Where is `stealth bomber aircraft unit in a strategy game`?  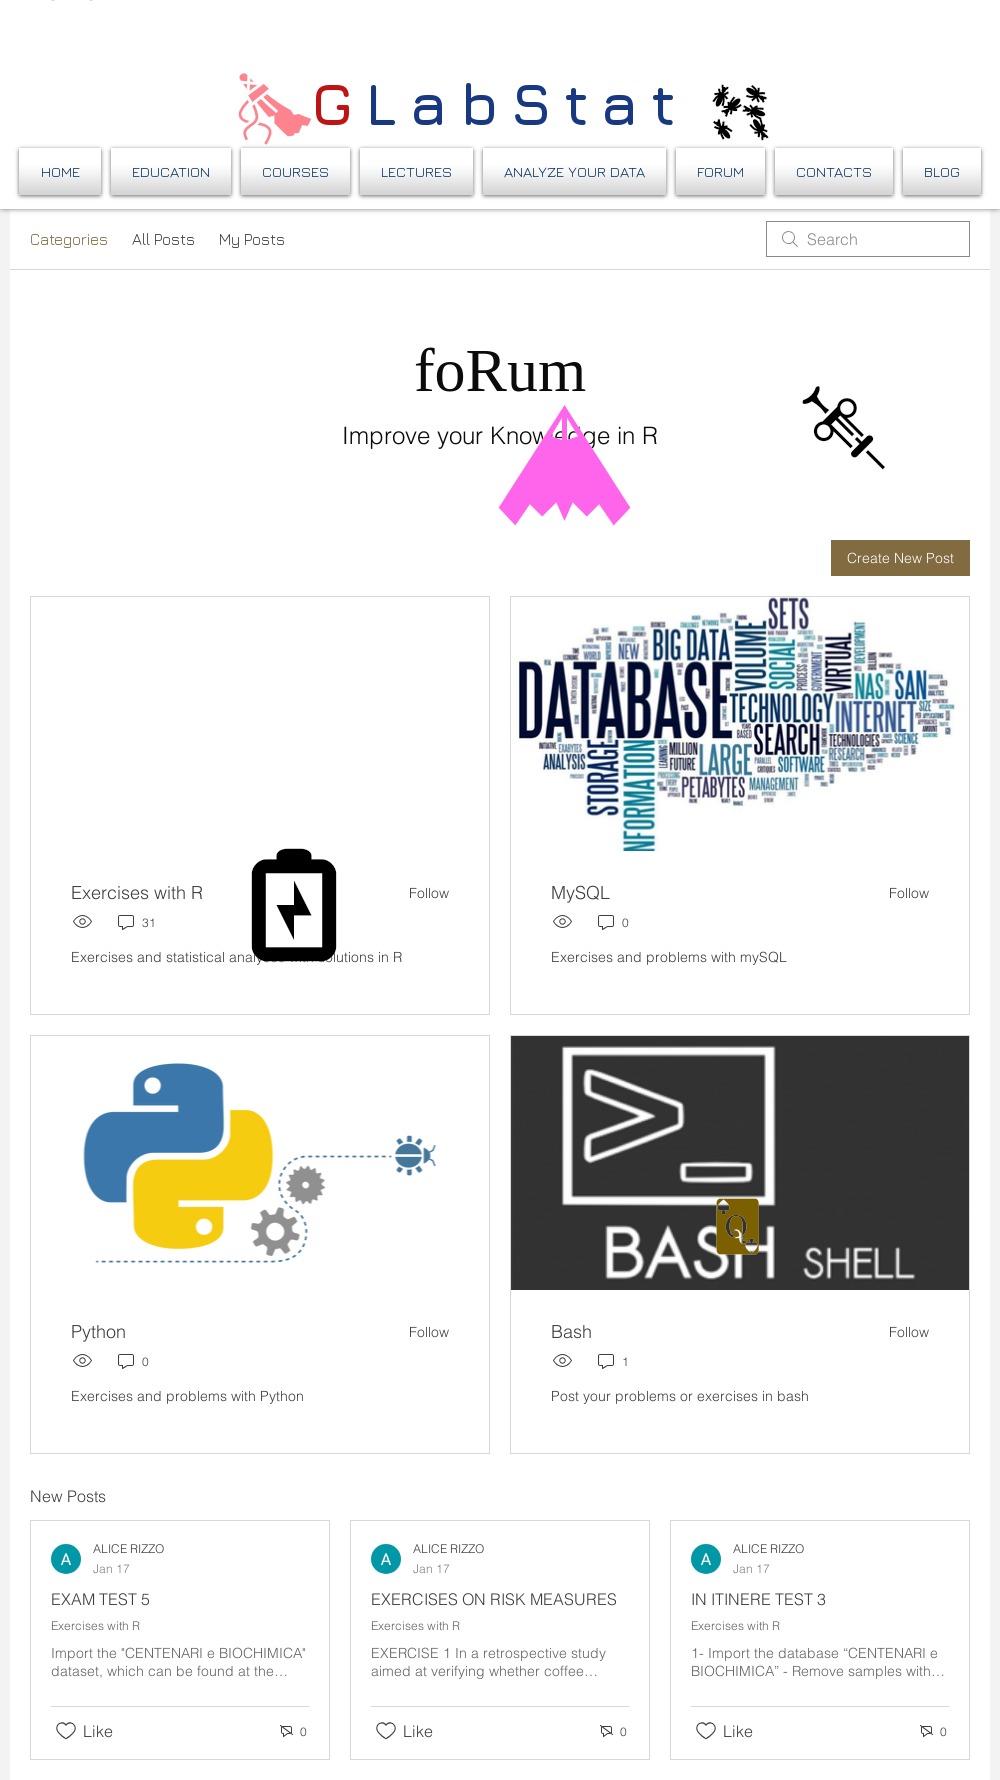 stealth bomber aircraft unit in a strategy game is located at coordinates (564, 467).